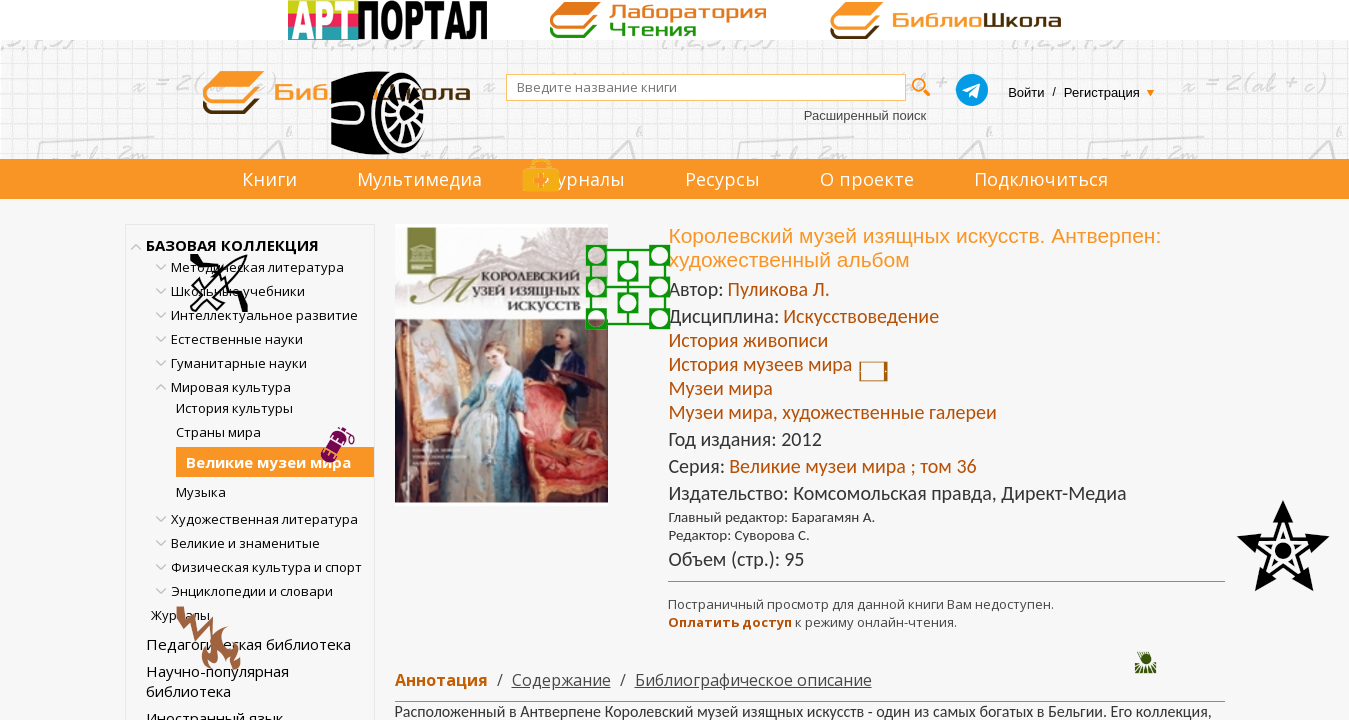 This screenshot has width=1349, height=720. I want to click on indicates a meteor impact event in gameplay, so click(1145, 662).